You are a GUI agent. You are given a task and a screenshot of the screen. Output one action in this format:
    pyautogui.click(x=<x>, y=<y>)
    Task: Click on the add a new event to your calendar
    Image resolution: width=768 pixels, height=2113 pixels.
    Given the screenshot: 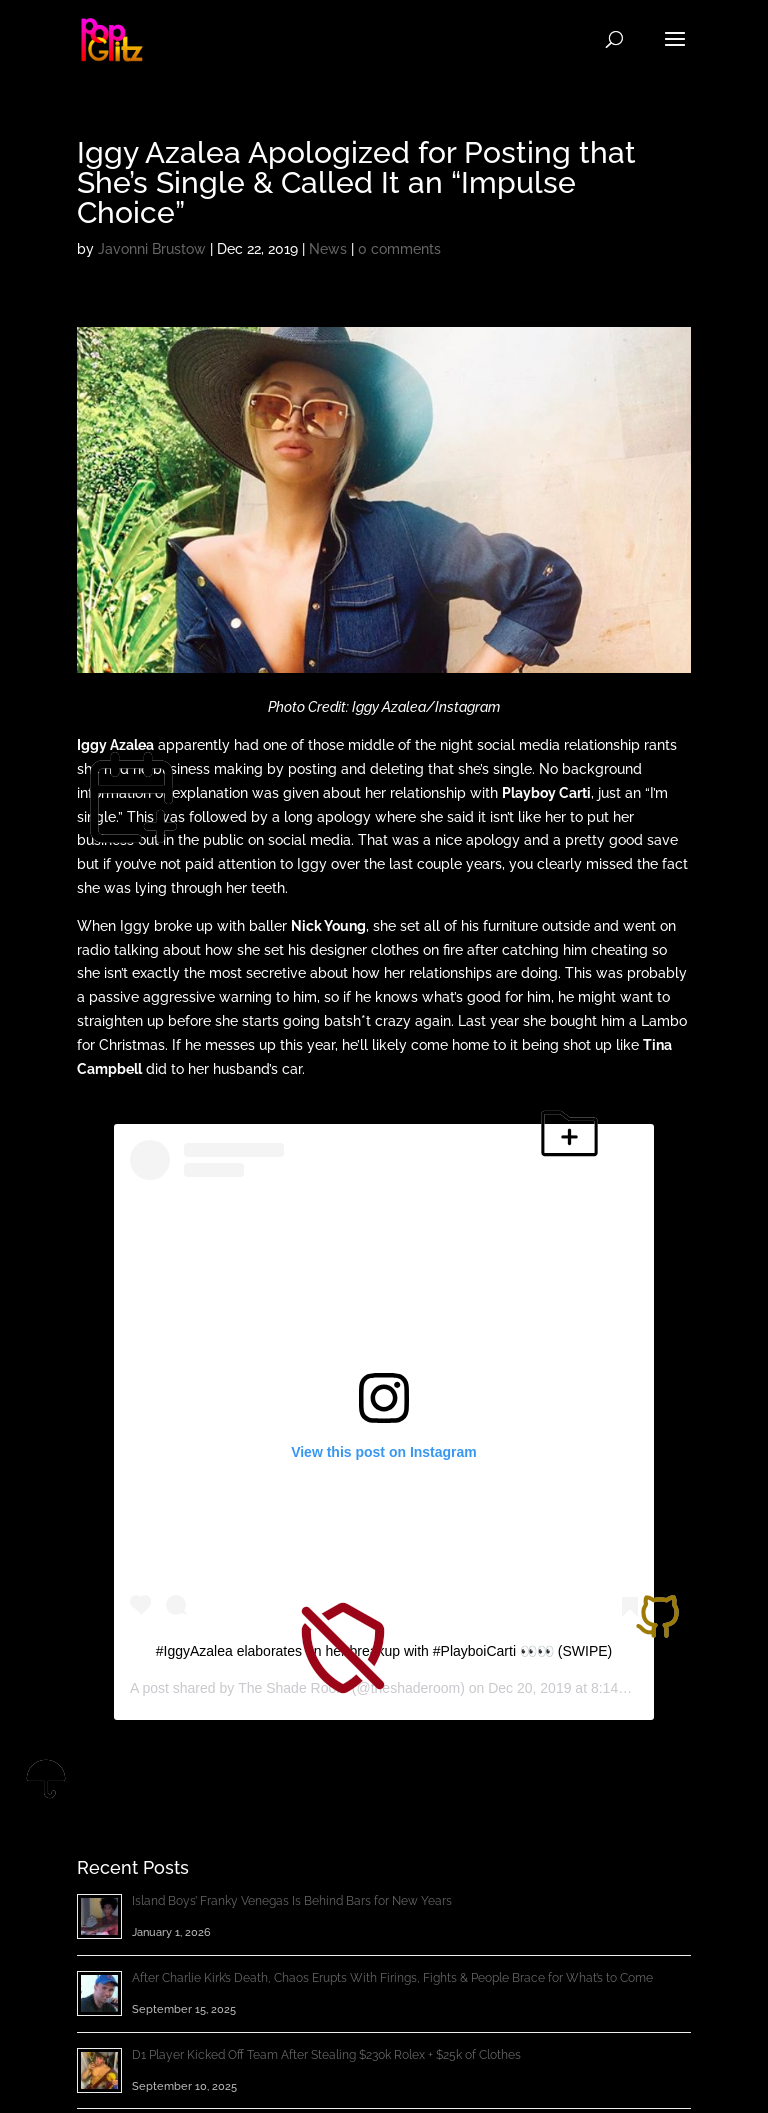 What is the action you would take?
    pyautogui.click(x=131, y=797)
    